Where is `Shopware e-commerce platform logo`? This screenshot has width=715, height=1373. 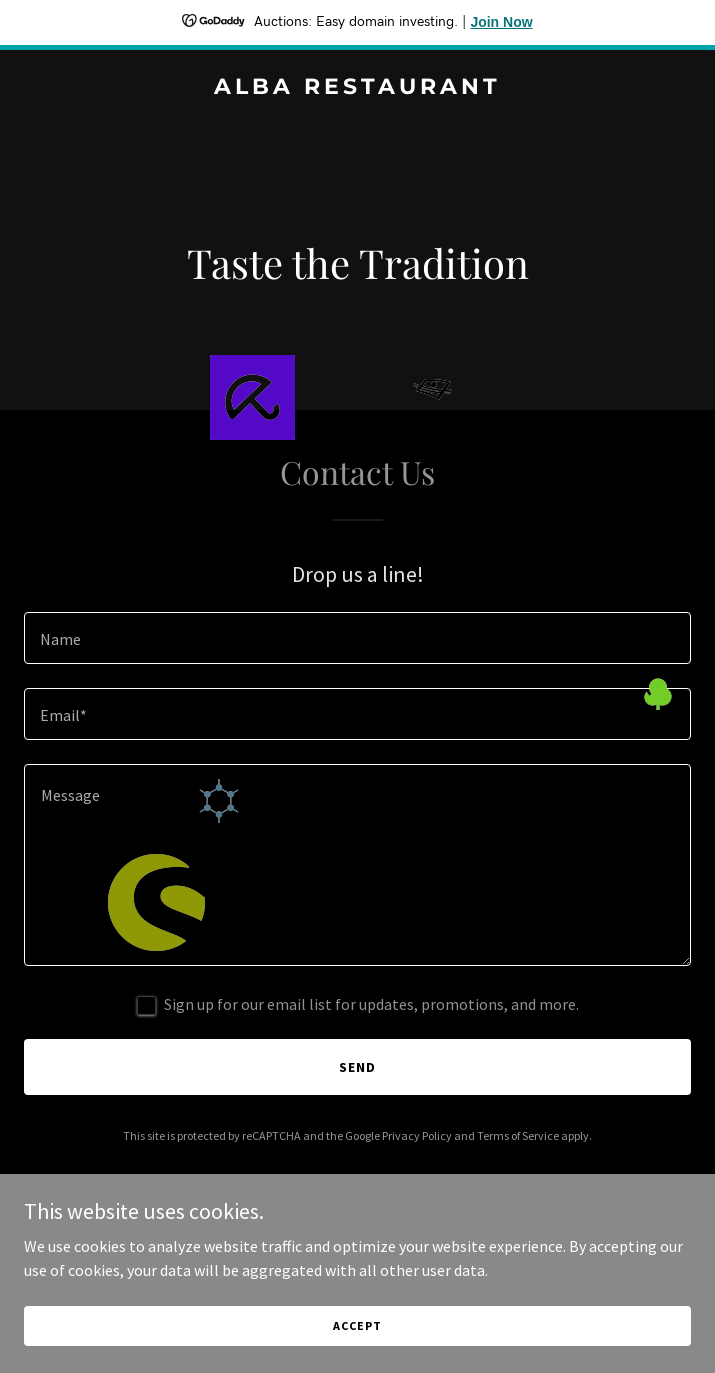 Shopware e-commerce platform logo is located at coordinates (156, 902).